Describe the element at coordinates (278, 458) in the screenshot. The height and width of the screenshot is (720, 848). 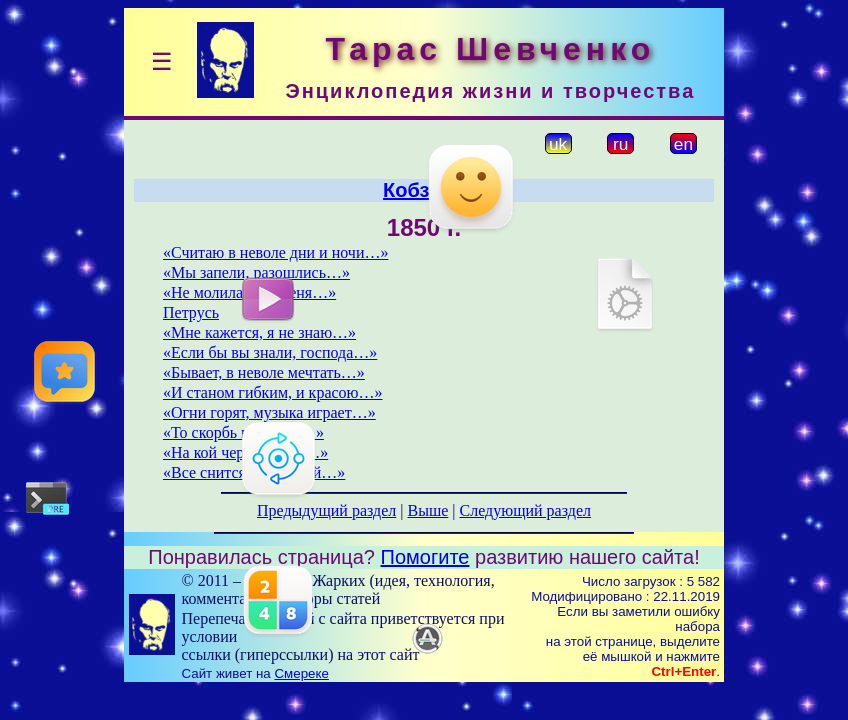
I see `open coolero cooling system control app` at that location.